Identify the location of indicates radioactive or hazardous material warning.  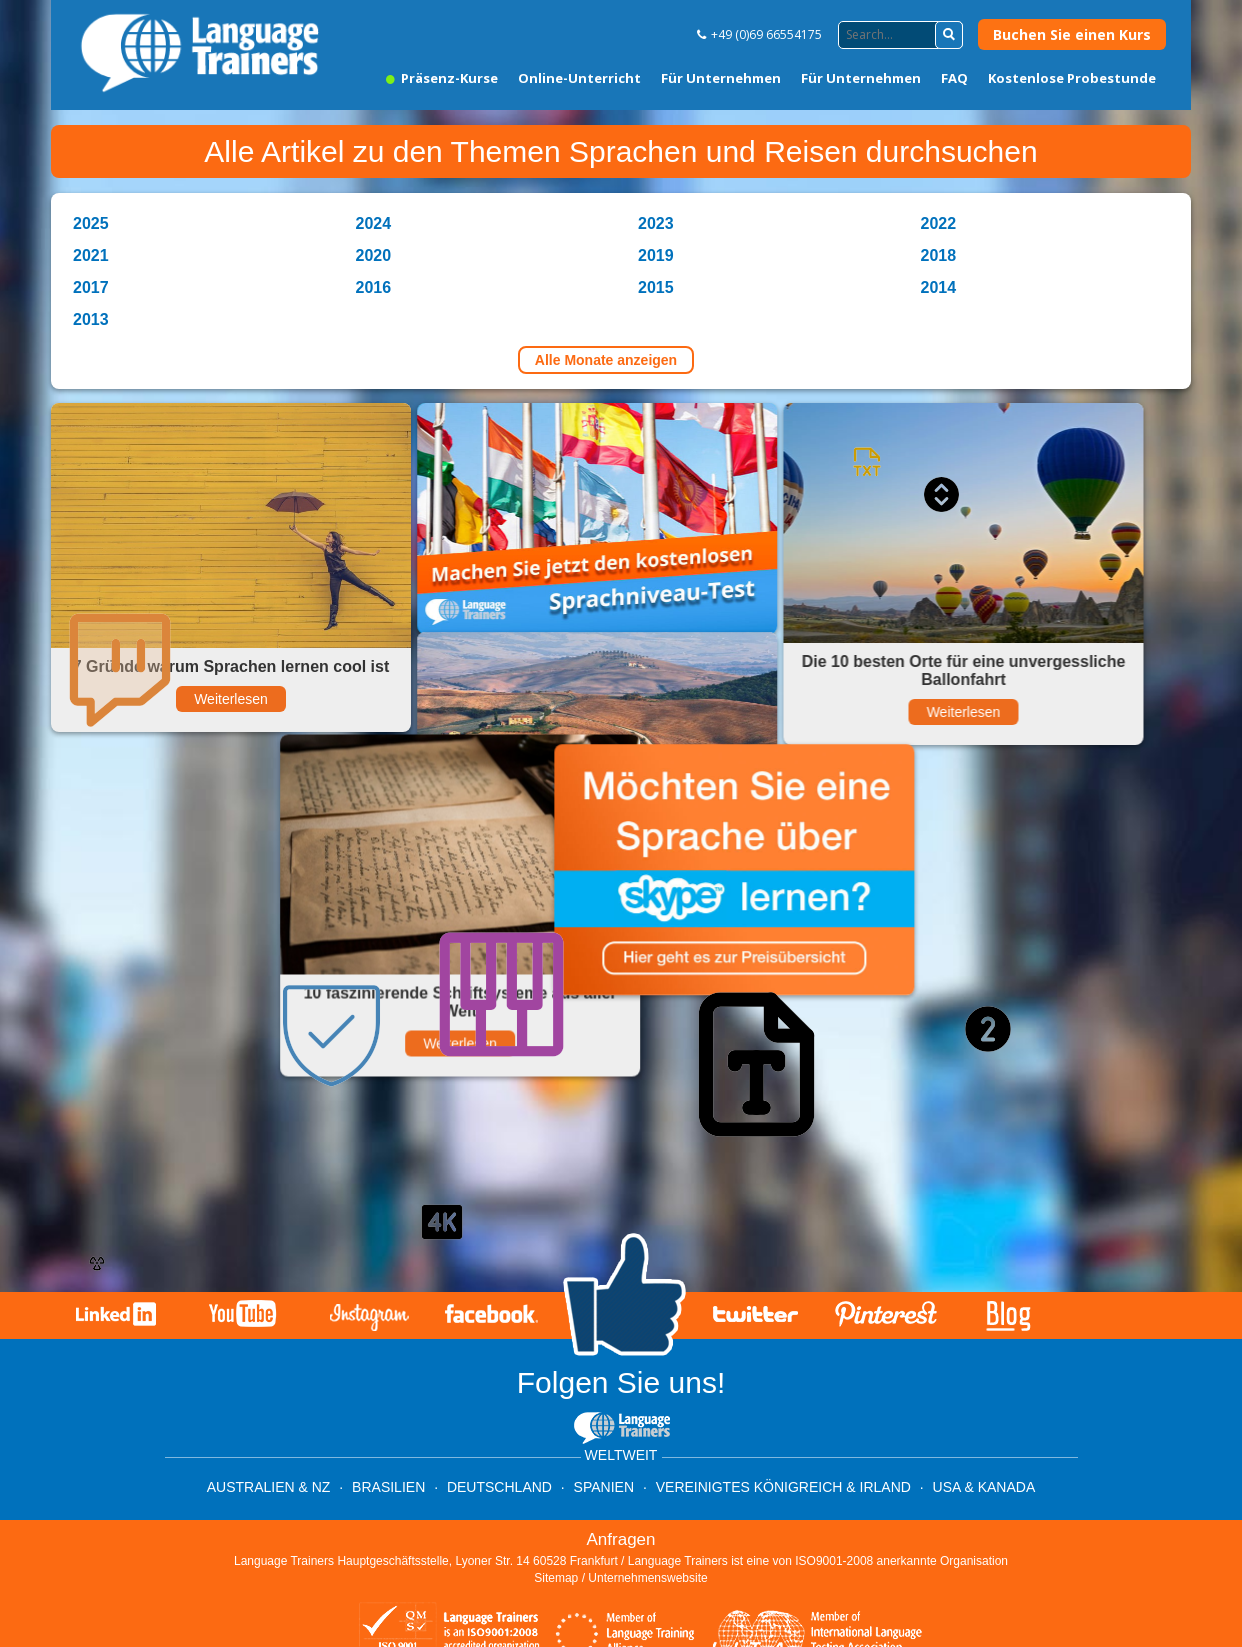
(97, 1263).